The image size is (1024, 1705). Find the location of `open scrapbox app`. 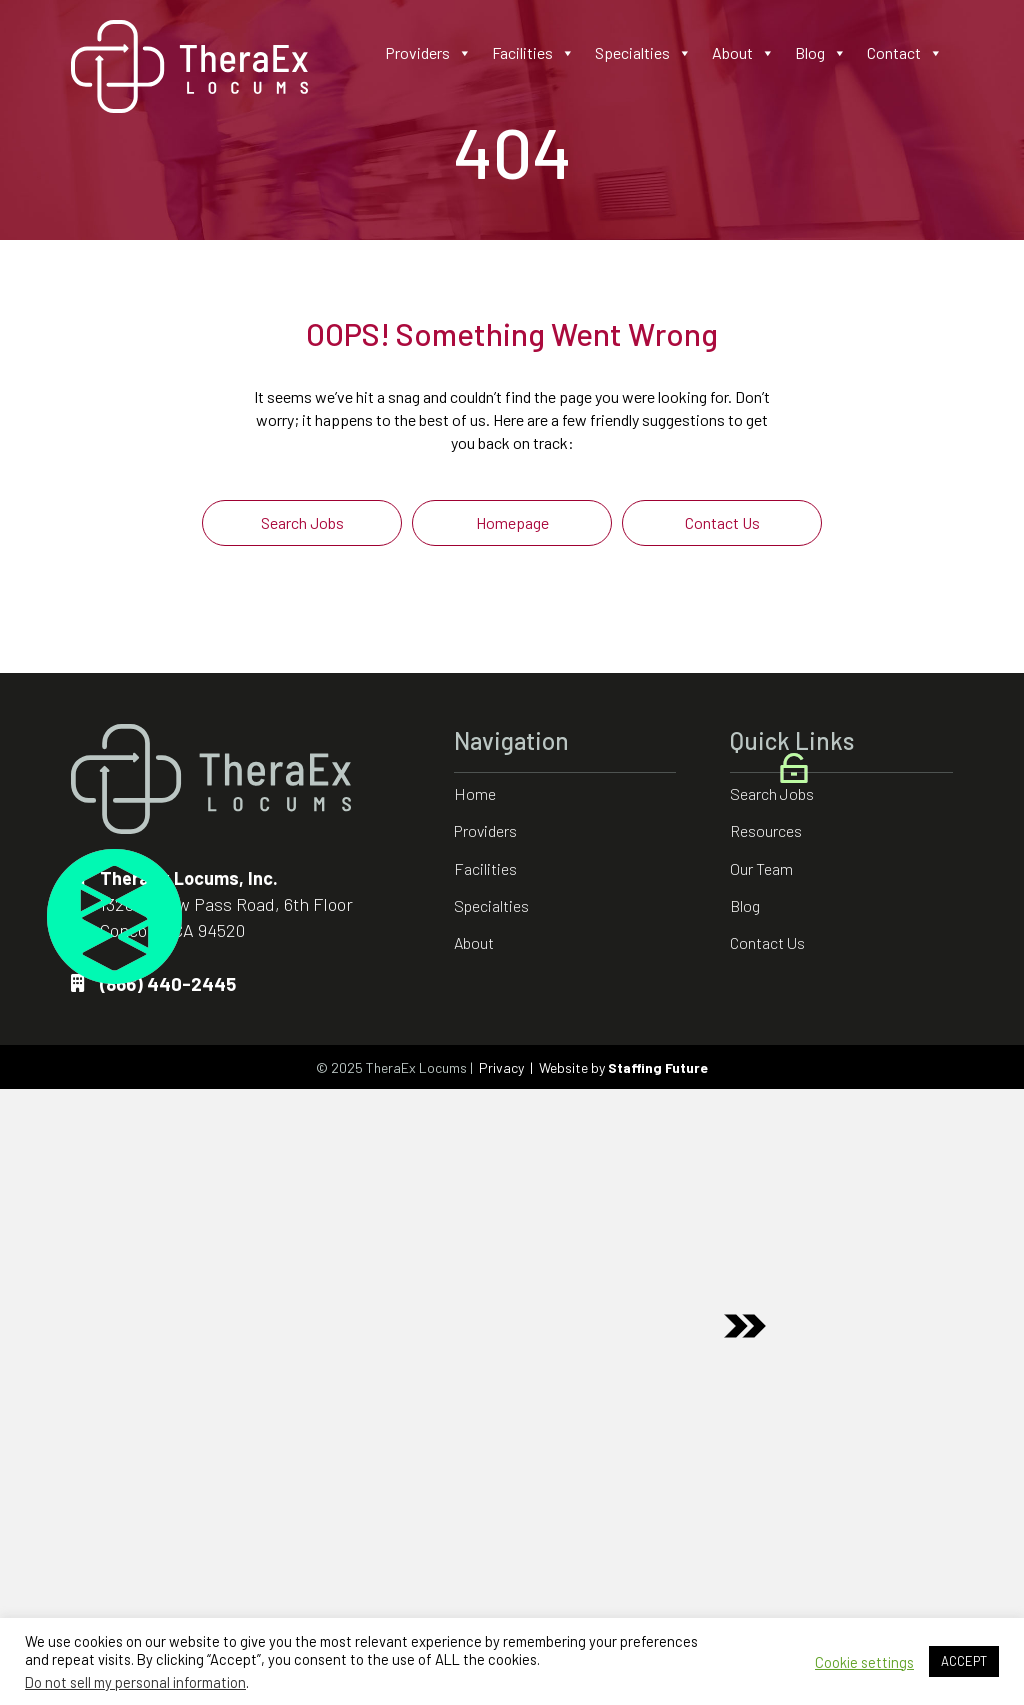

open scrapbox app is located at coordinates (114, 916).